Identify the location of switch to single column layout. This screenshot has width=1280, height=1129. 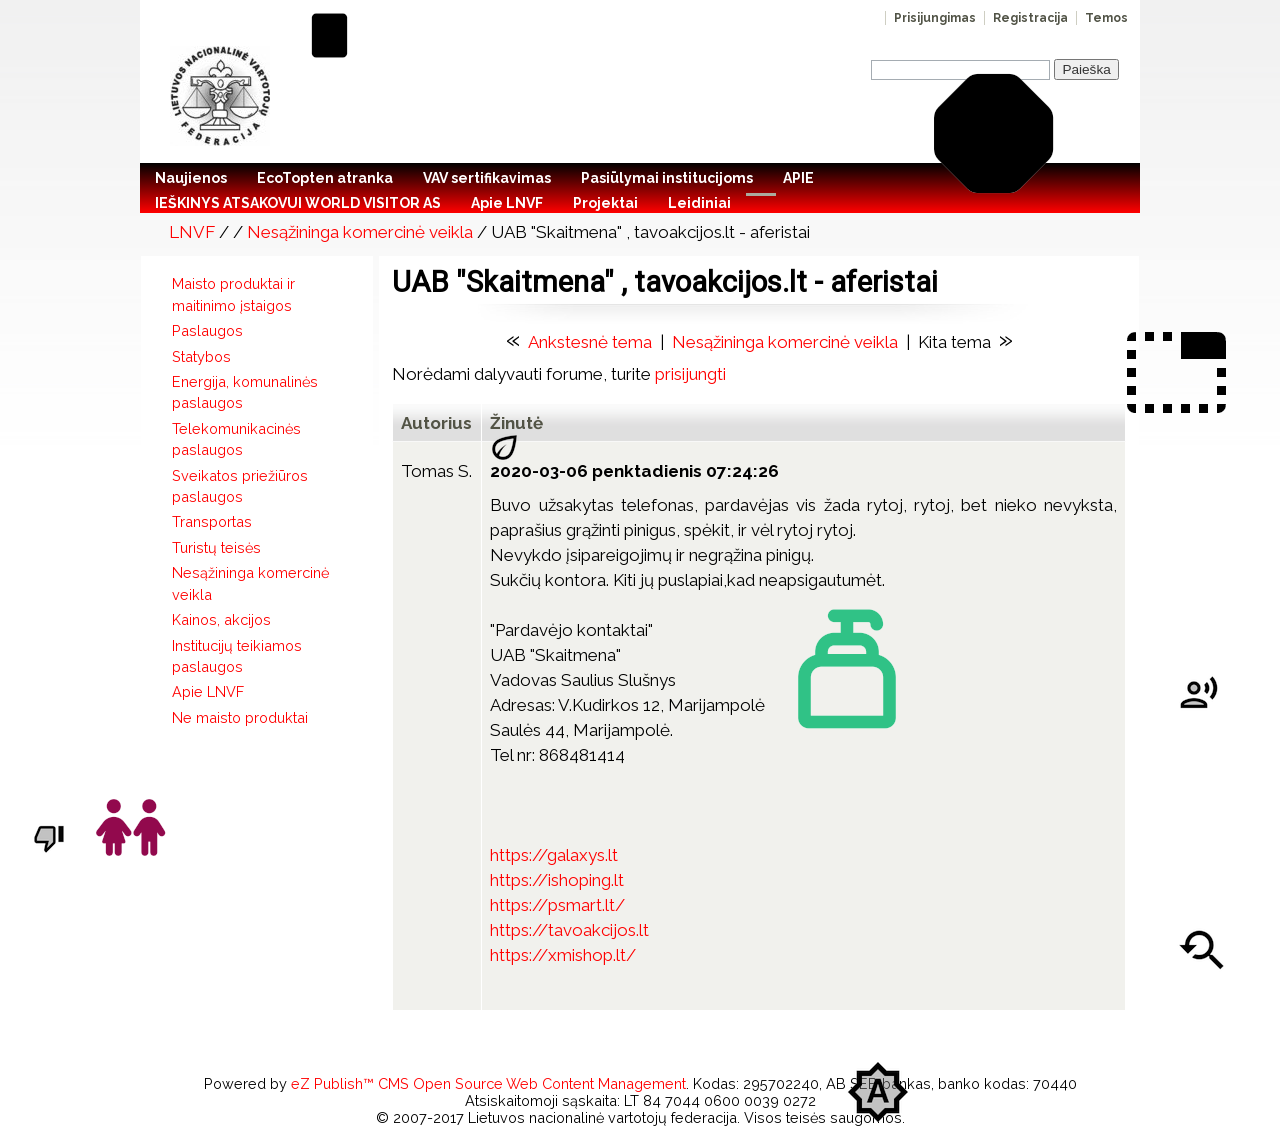
(329, 35).